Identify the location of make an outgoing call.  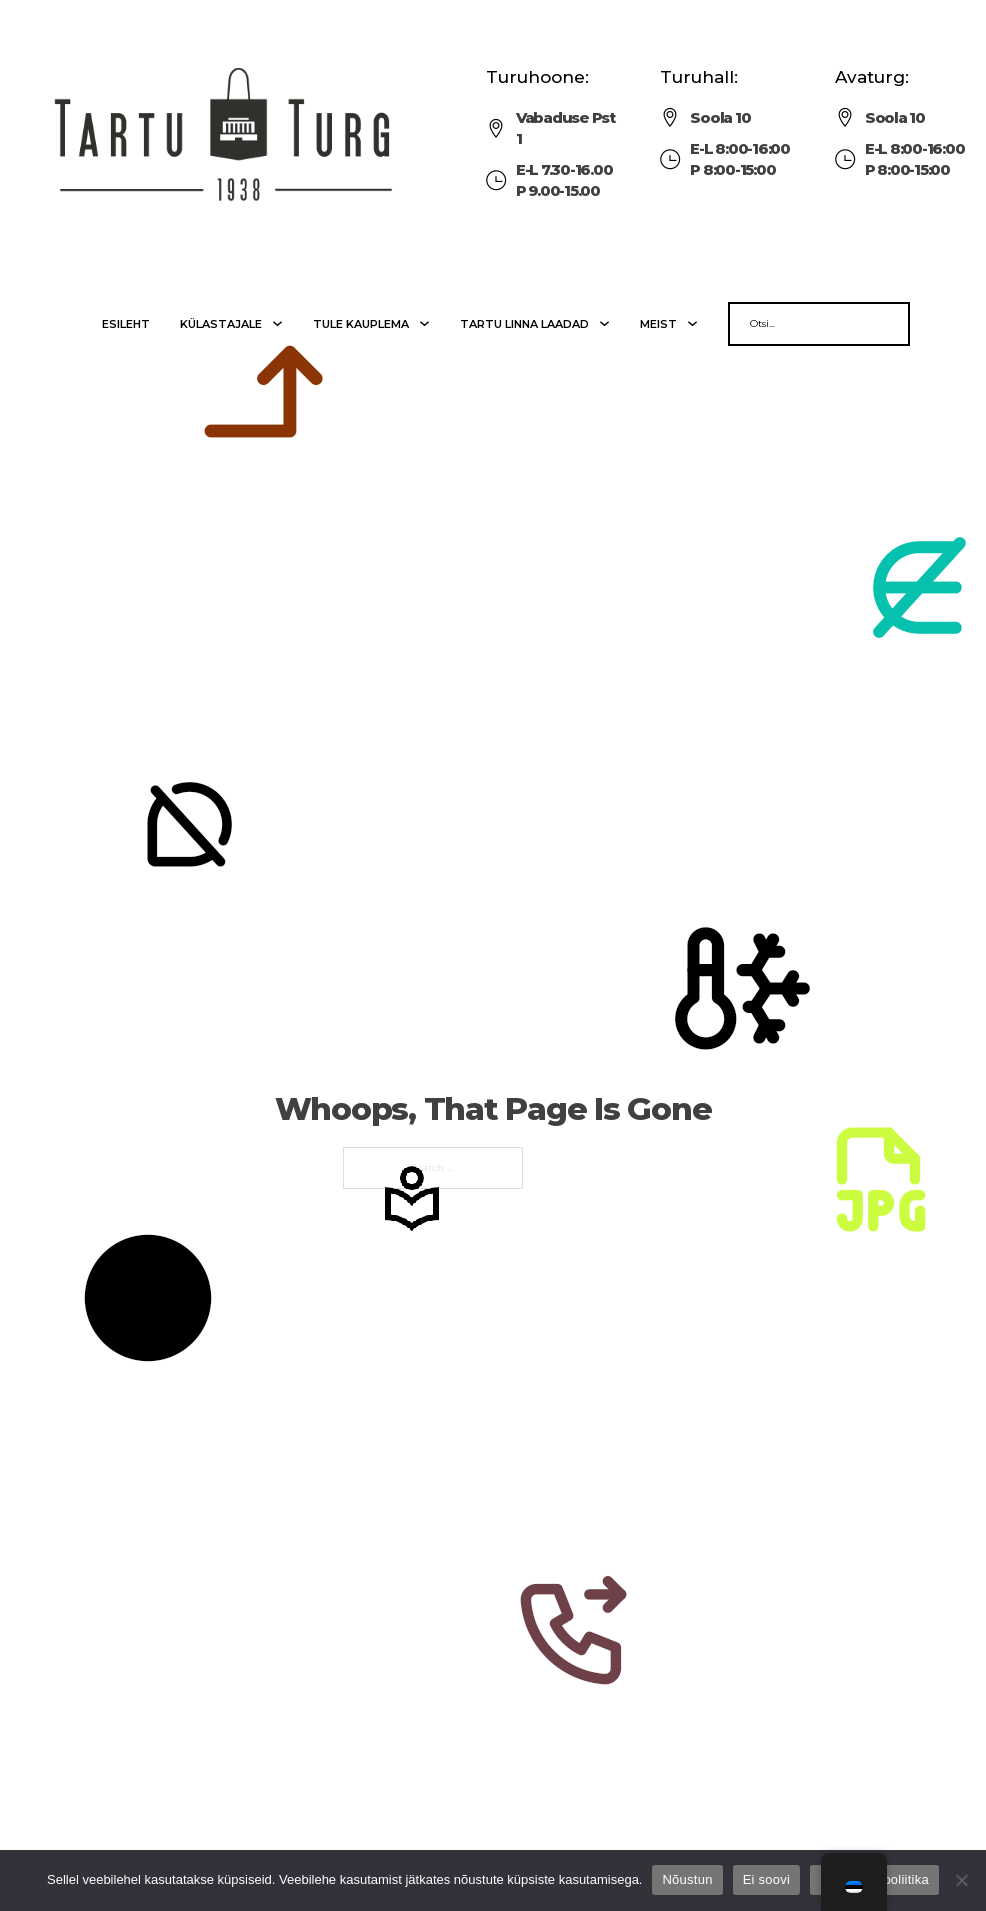
(573, 1631).